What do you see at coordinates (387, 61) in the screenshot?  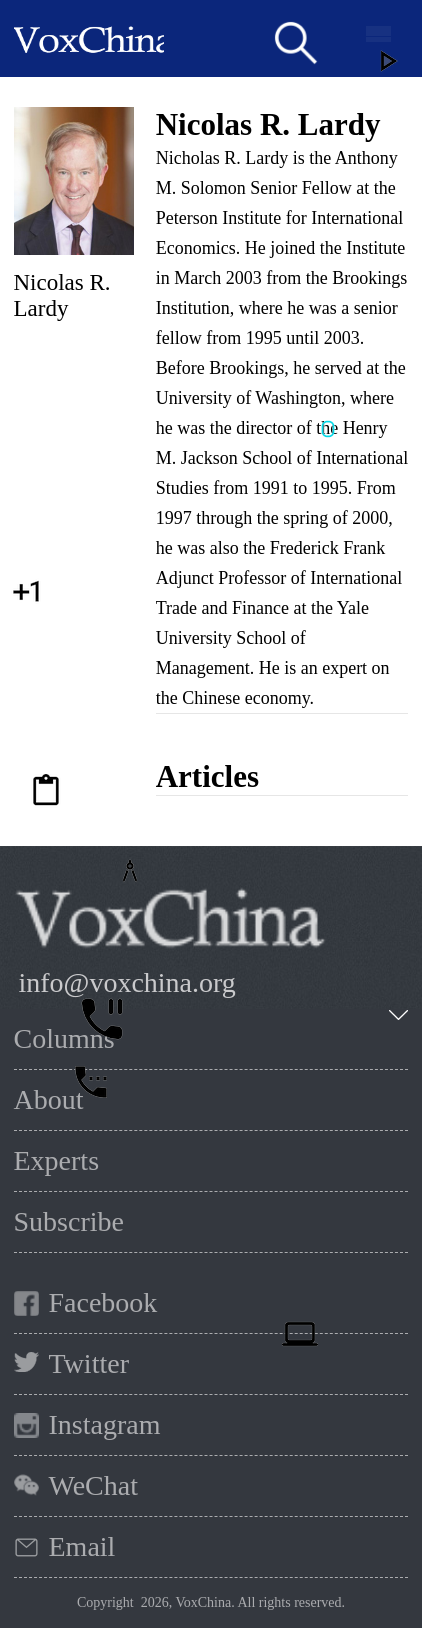 I see `play media or video content` at bounding box center [387, 61].